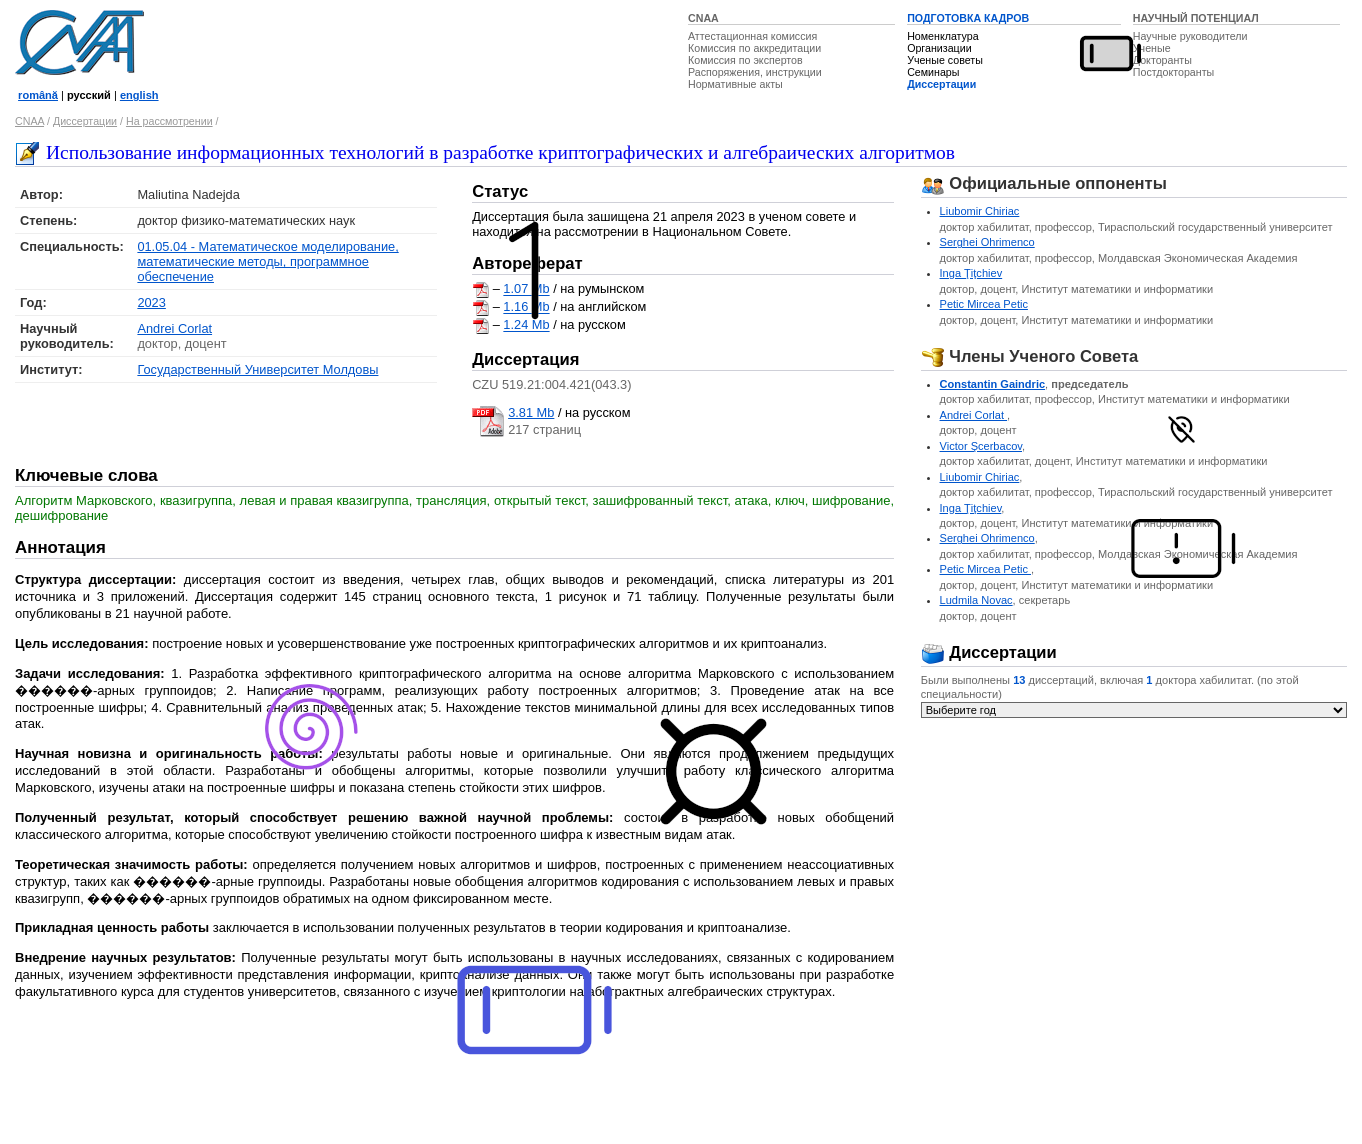 The image size is (1362, 1144). Describe the element at coordinates (1181, 548) in the screenshot. I see `indicates low battery warning` at that location.